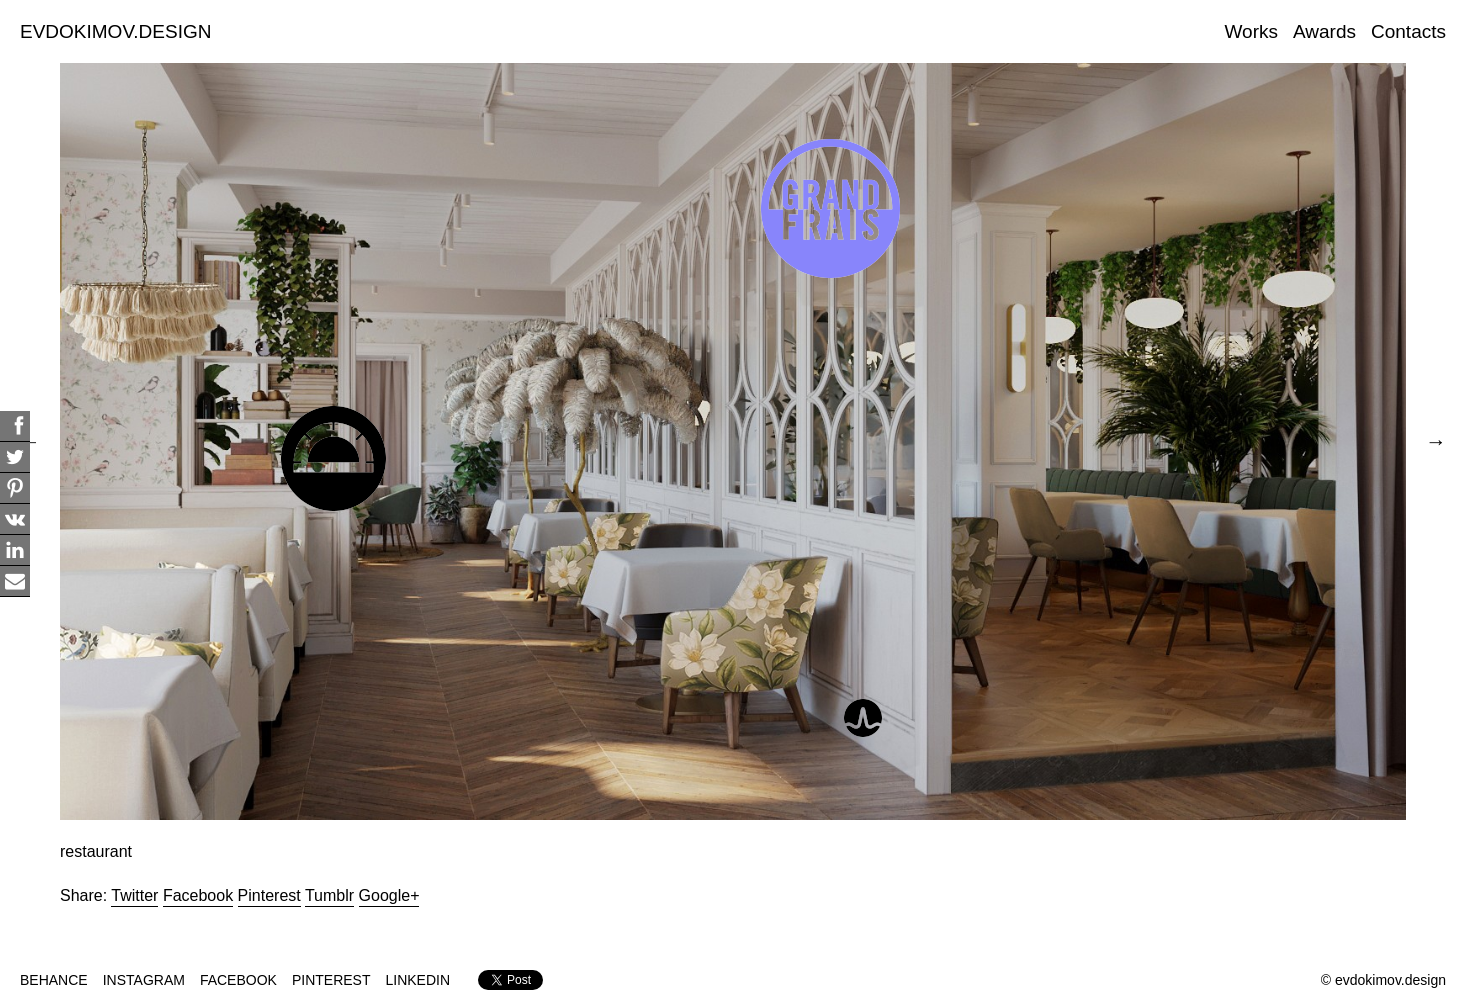 The width and height of the screenshot is (1466, 1008). What do you see at coordinates (863, 718) in the screenshot?
I see `broadcom company logo` at bounding box center [863, 718].